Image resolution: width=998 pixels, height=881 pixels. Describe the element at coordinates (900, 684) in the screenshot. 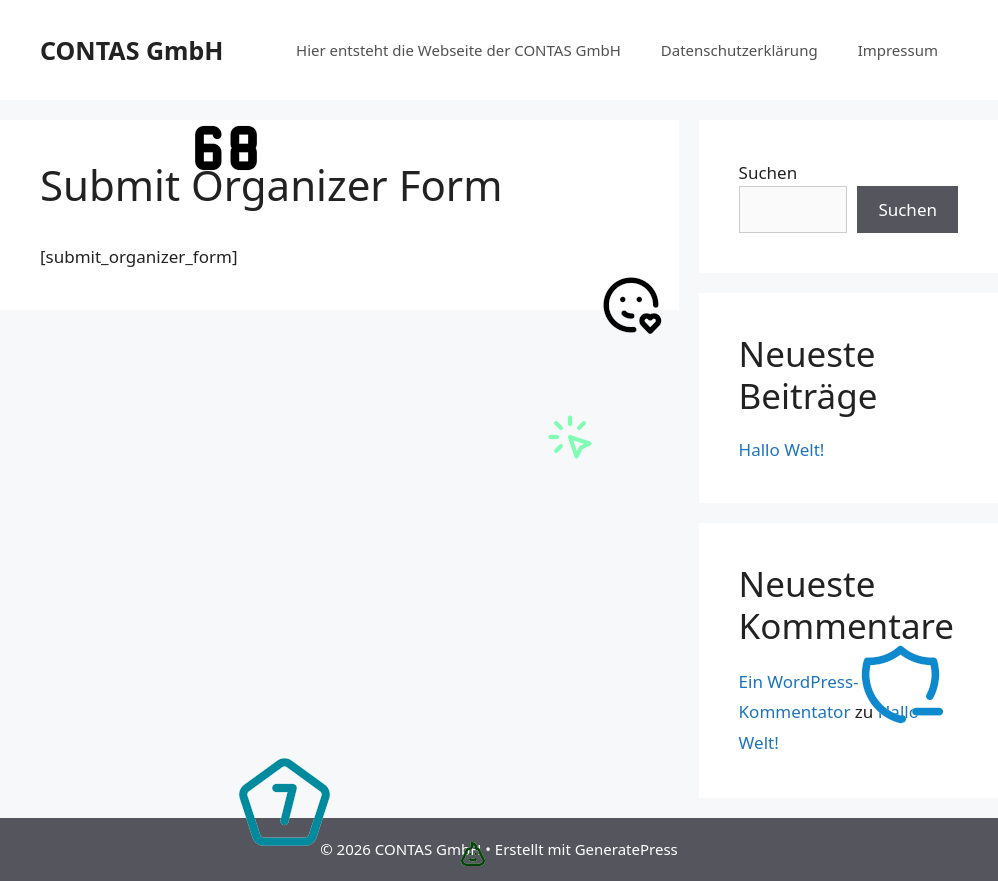

I see `remove a security protection or permission` at that location.